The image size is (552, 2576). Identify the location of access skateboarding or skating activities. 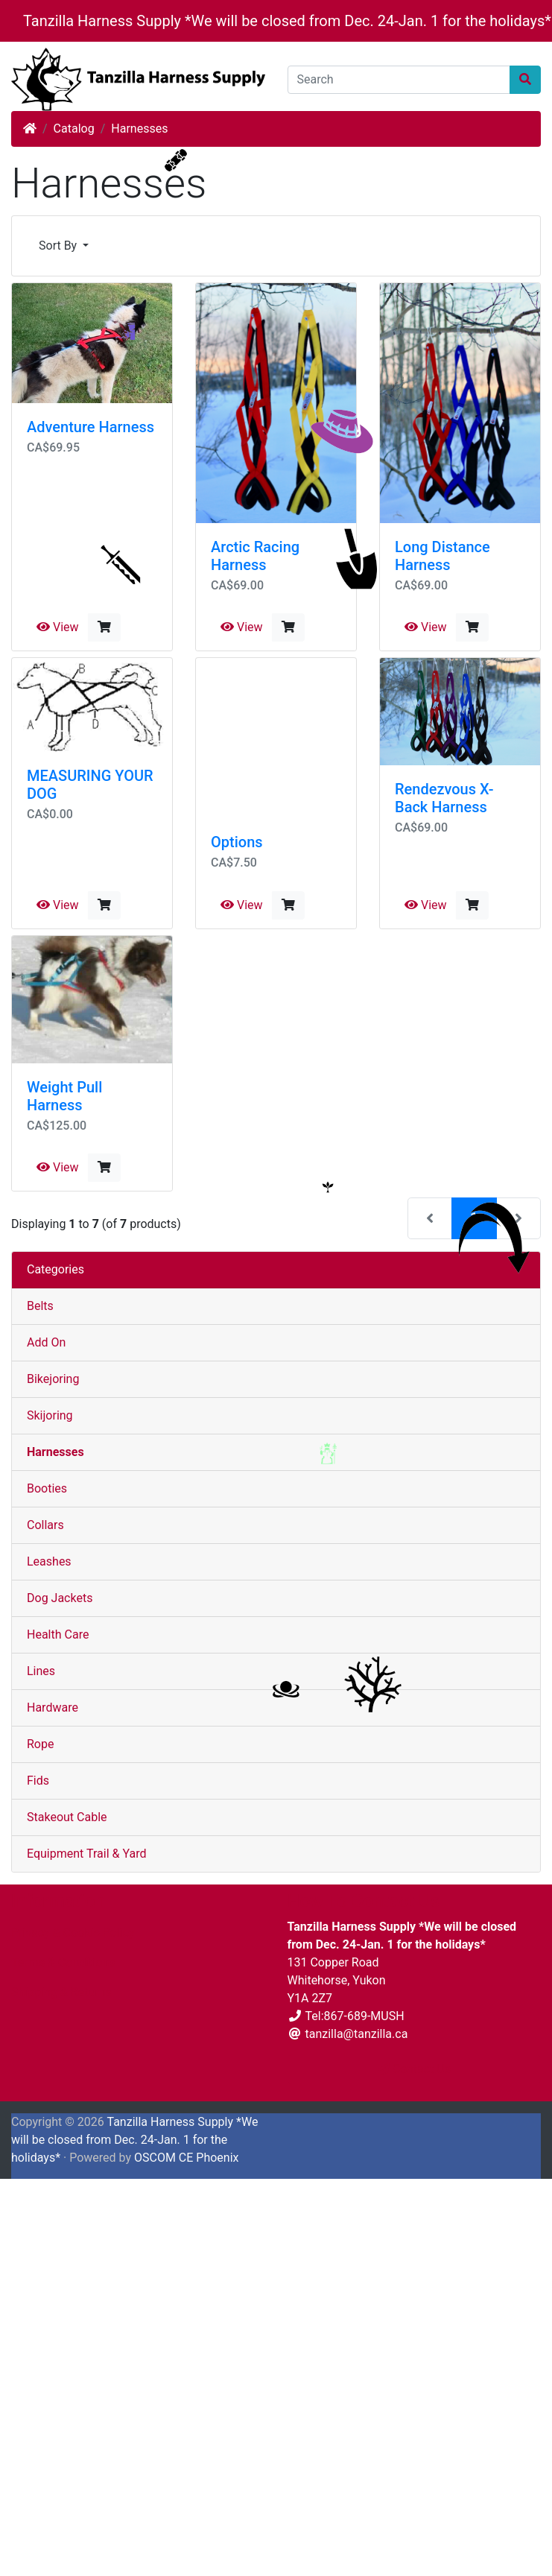
(176, 160).